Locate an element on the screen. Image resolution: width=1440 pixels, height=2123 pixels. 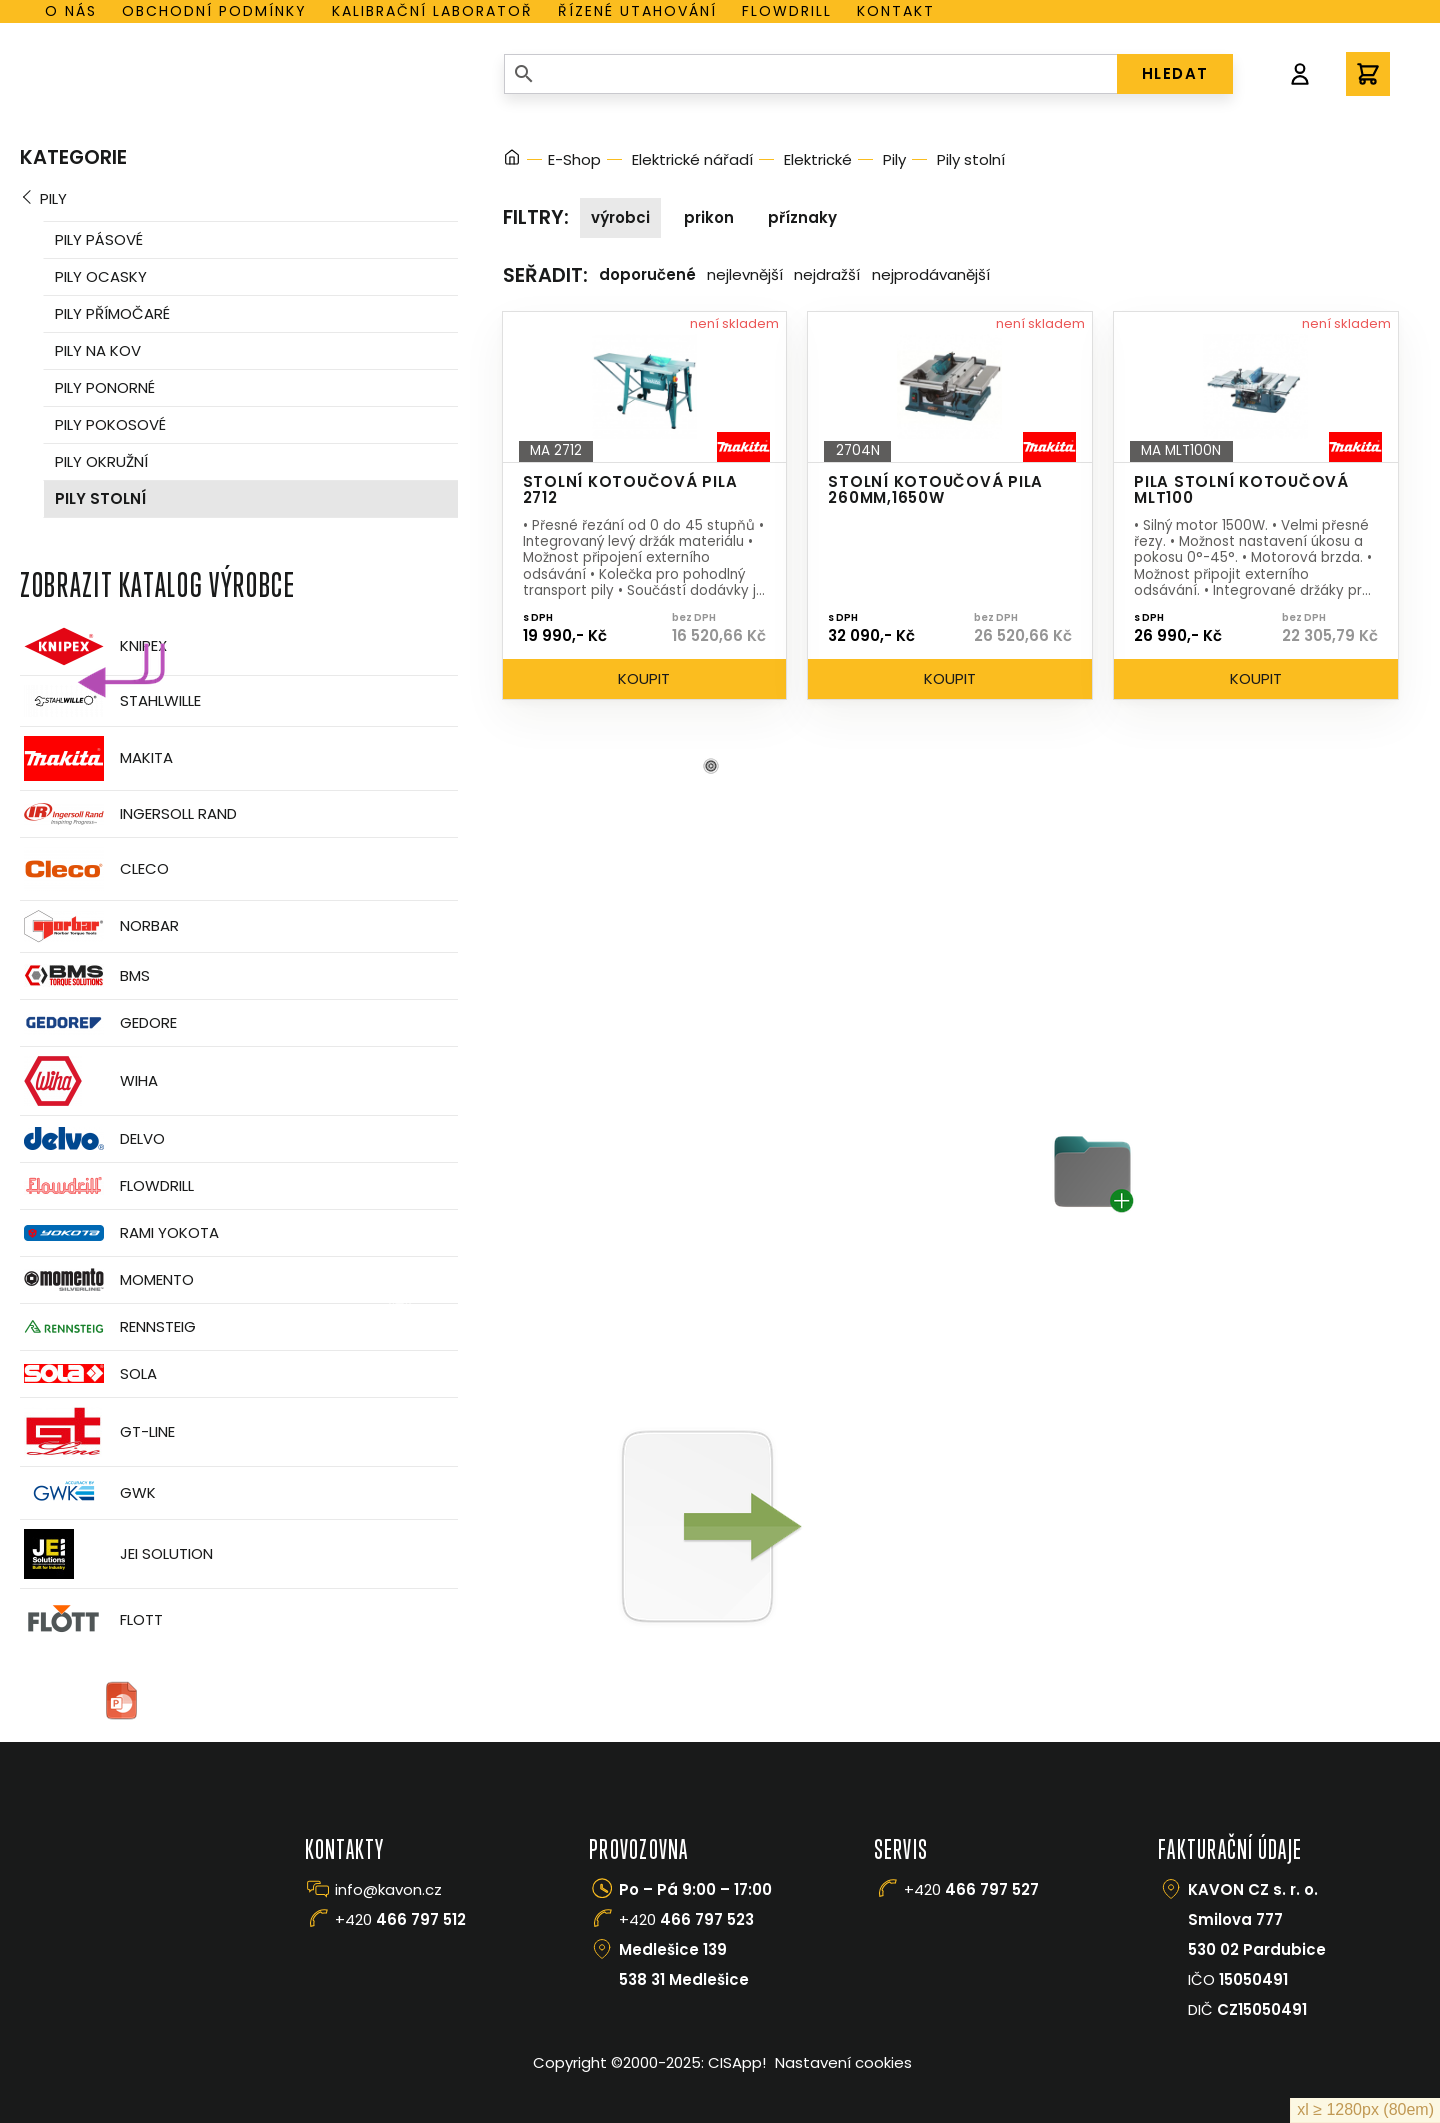
a microsoft powerpoint file is located at coordinates (121, 1700).